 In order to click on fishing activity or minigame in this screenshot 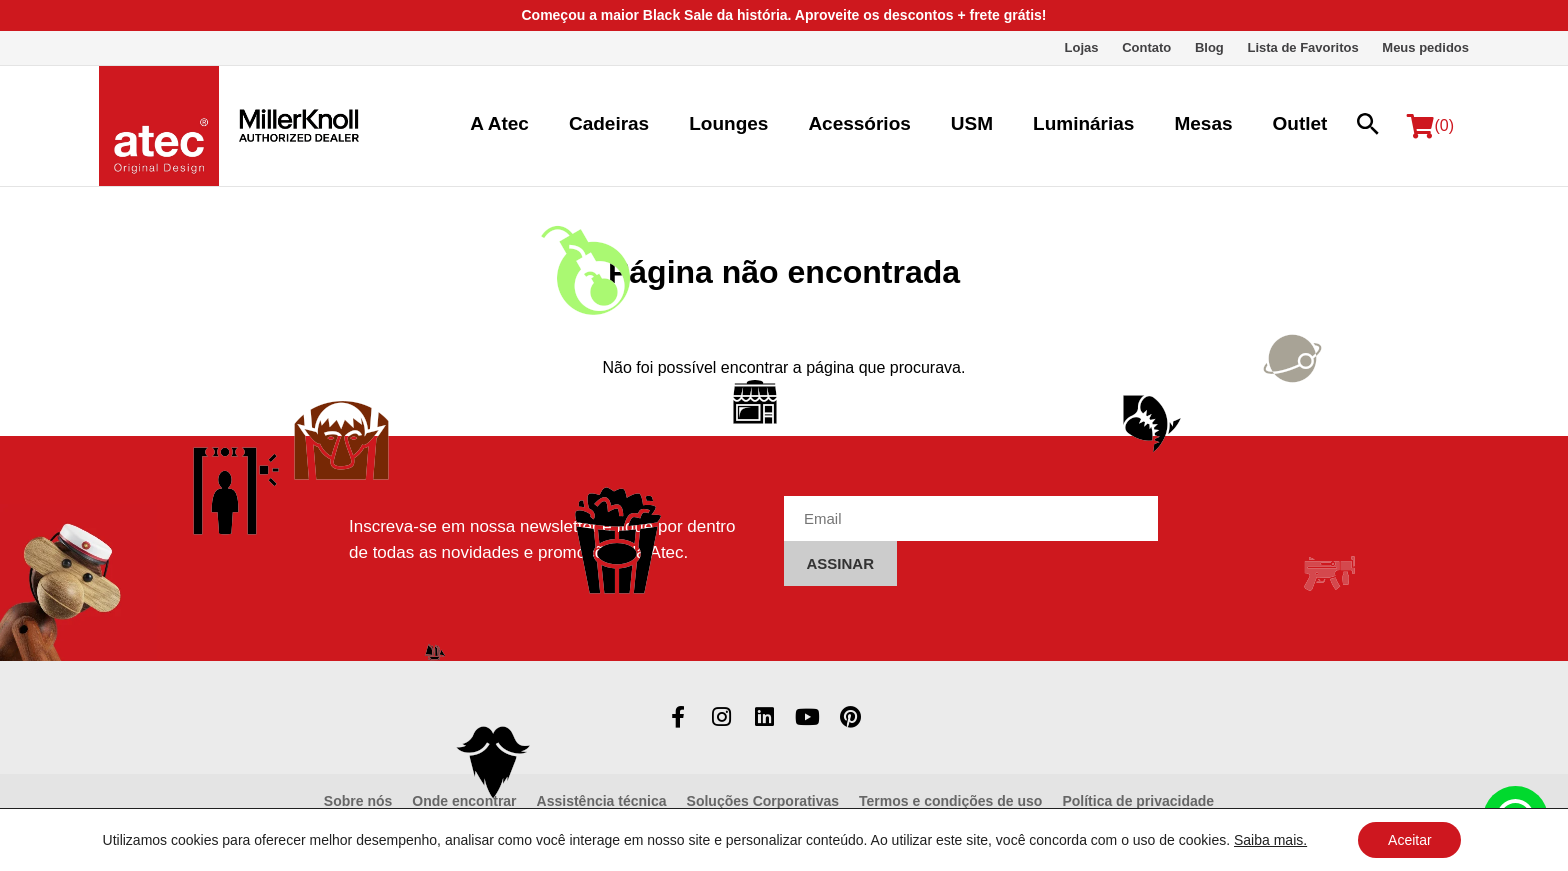, I will do `click(435, 652)`.